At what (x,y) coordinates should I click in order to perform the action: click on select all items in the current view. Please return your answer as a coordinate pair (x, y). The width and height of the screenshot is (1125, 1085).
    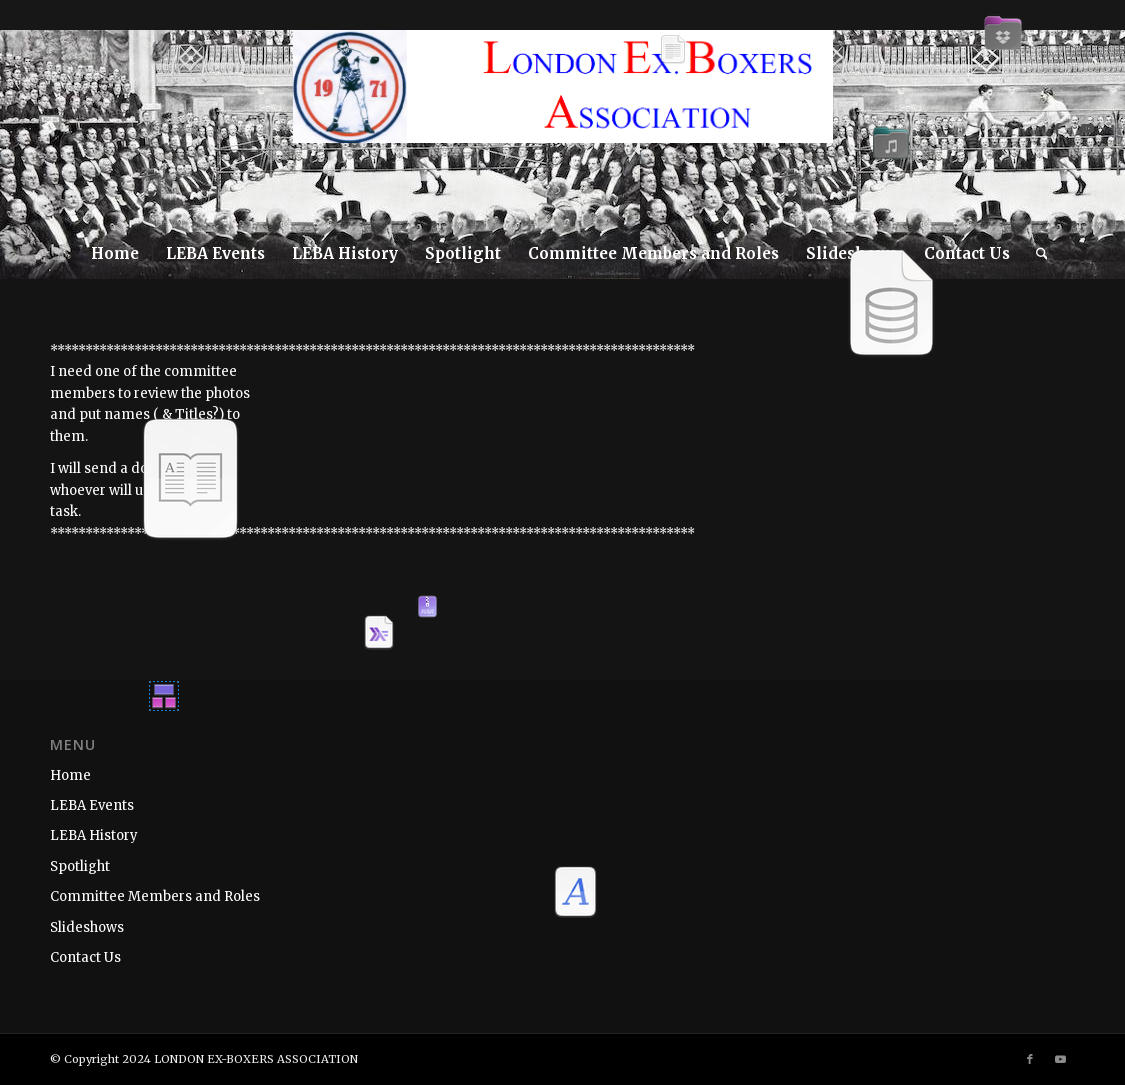
    Looking at the image, I should click on (164, 696).